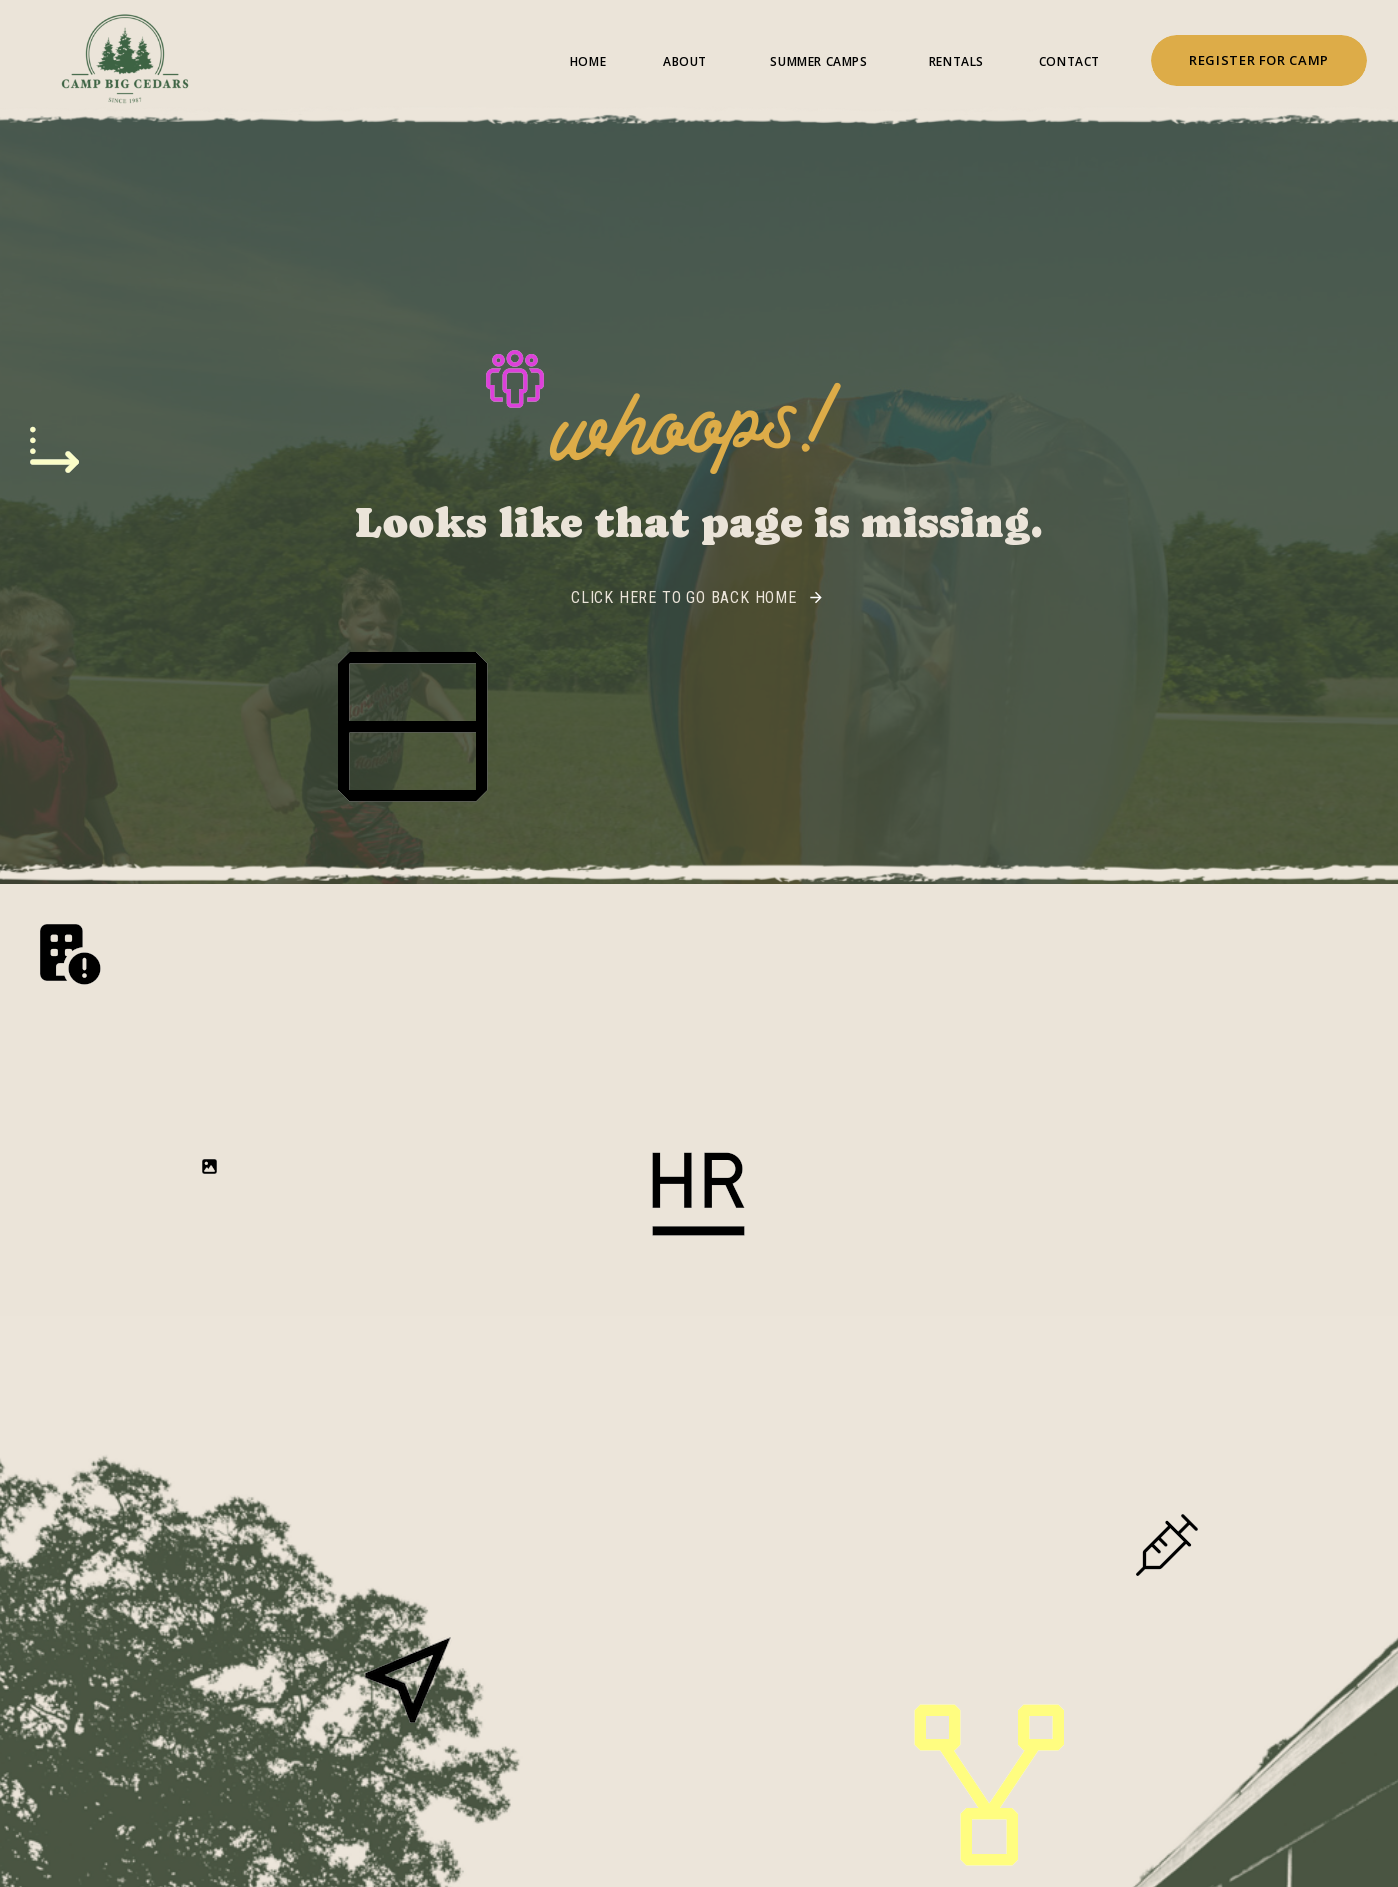  What do you see at coordinates (1167, 1545) in the screenshot?
I see `access medical or health information` at bounding box center [1167, 1545].